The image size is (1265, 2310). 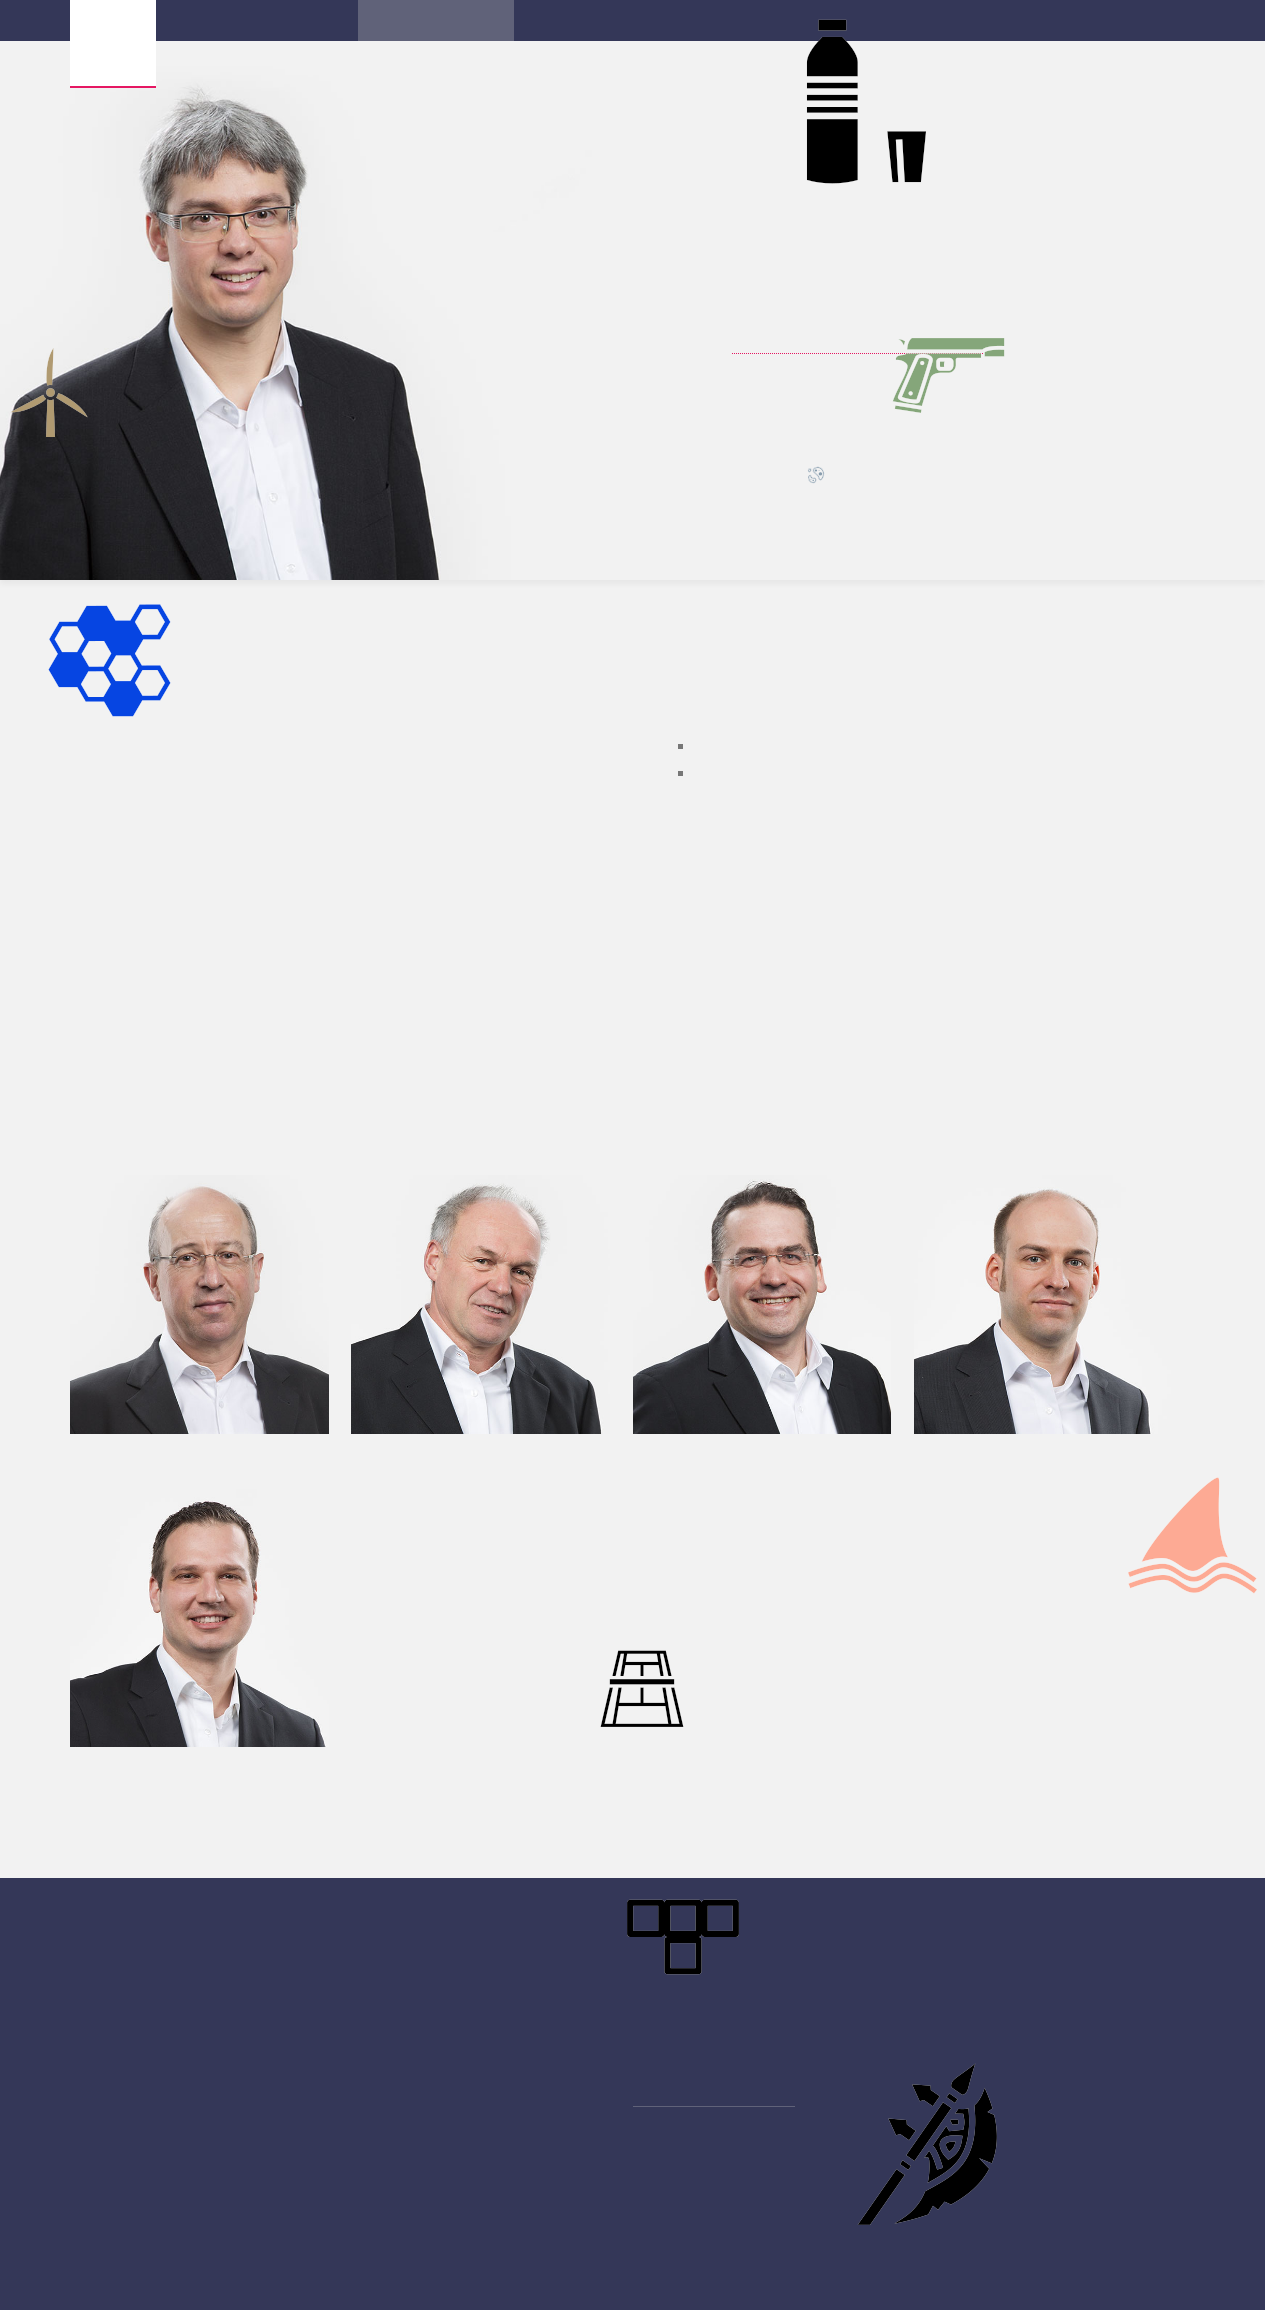 I want to click on view tennis court availability, so click(x=642, y=1686).